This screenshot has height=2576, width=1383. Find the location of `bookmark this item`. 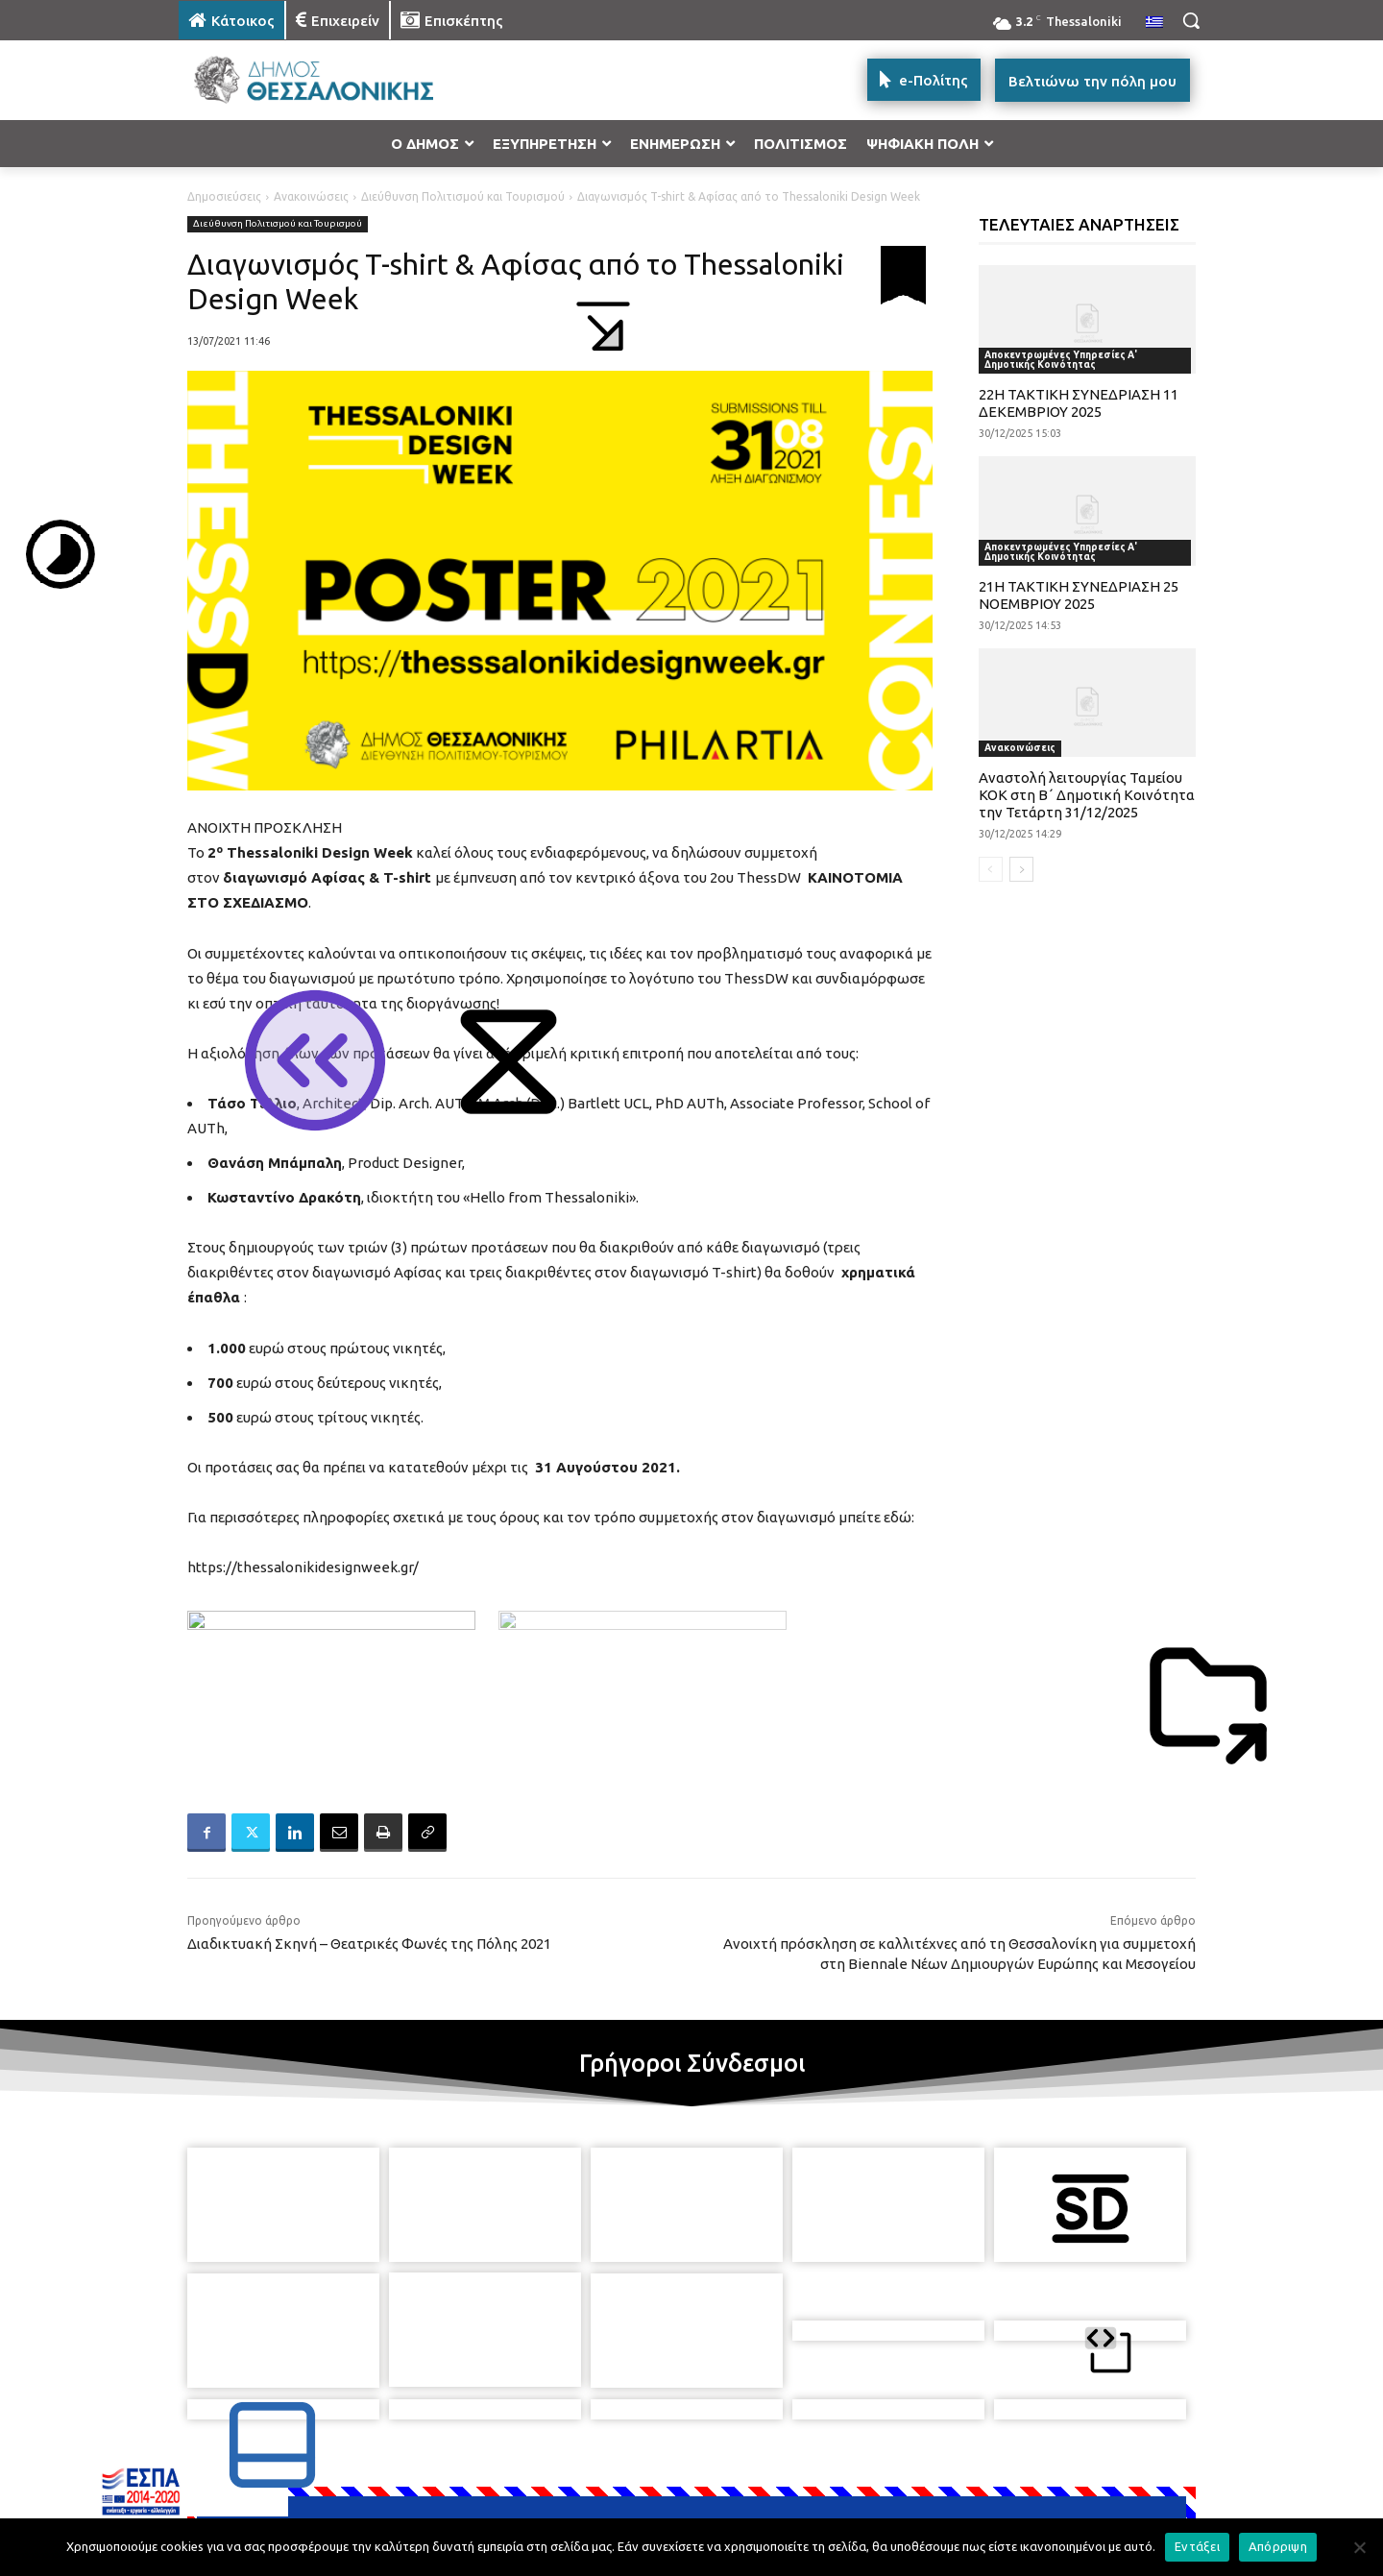

bookmark this item is located at coordinates (903, 275).